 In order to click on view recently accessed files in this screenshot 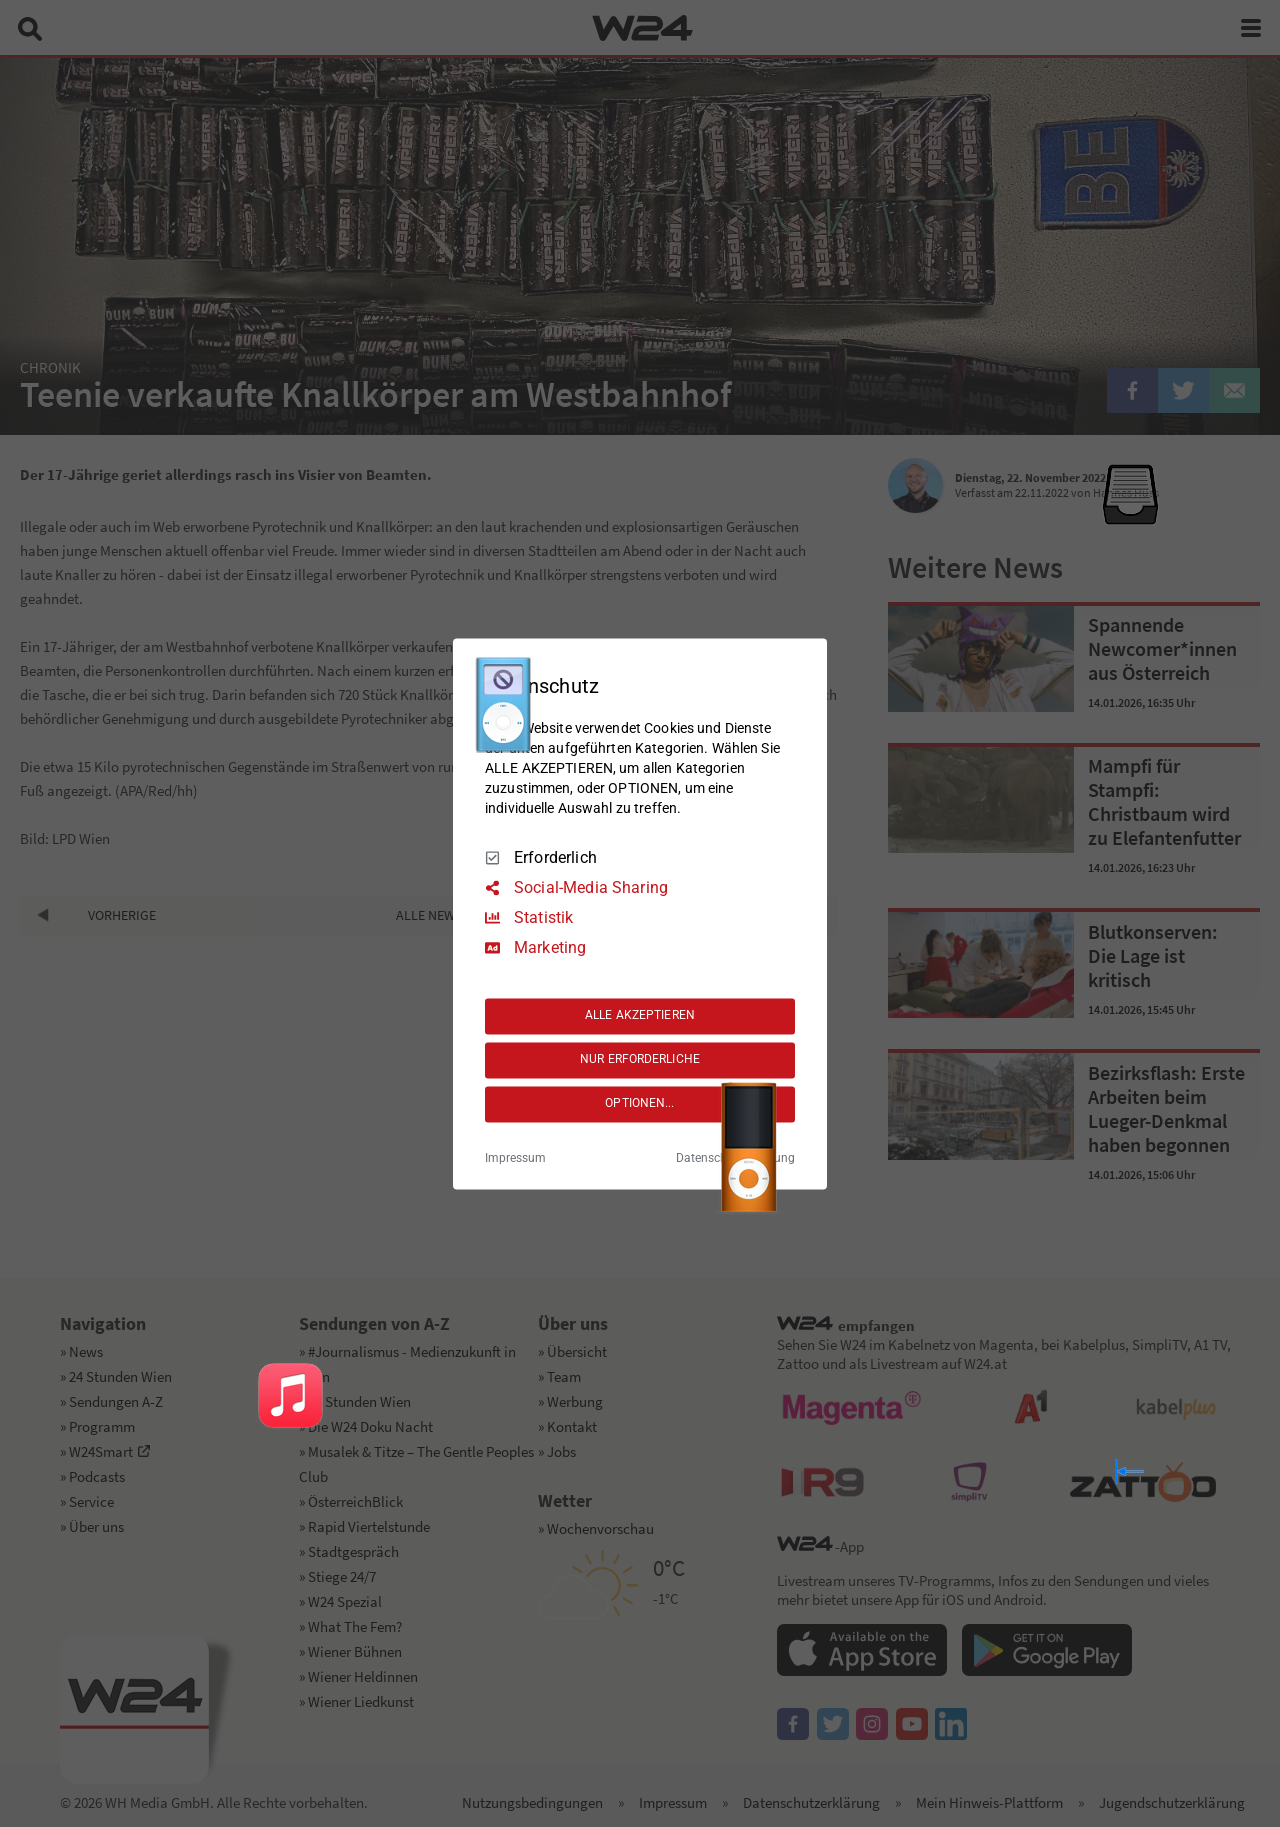, I will do `click(1130, 494)`.